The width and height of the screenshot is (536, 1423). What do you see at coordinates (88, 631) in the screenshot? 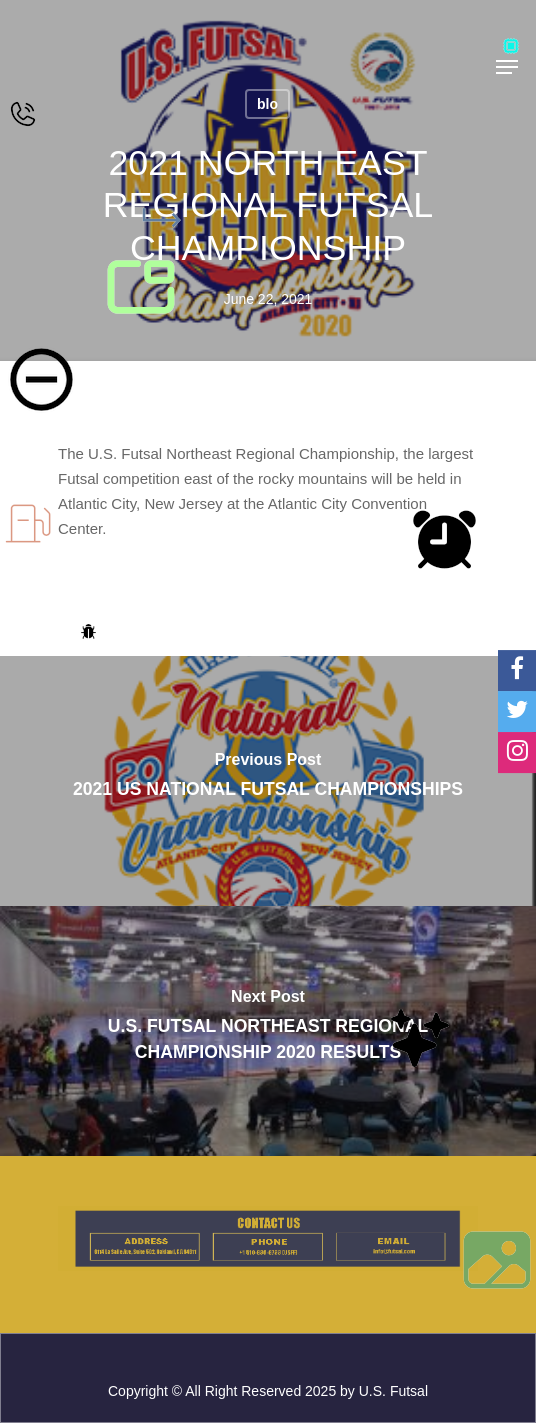
I see `report a bug or issue` at bounding box center [88, 631].